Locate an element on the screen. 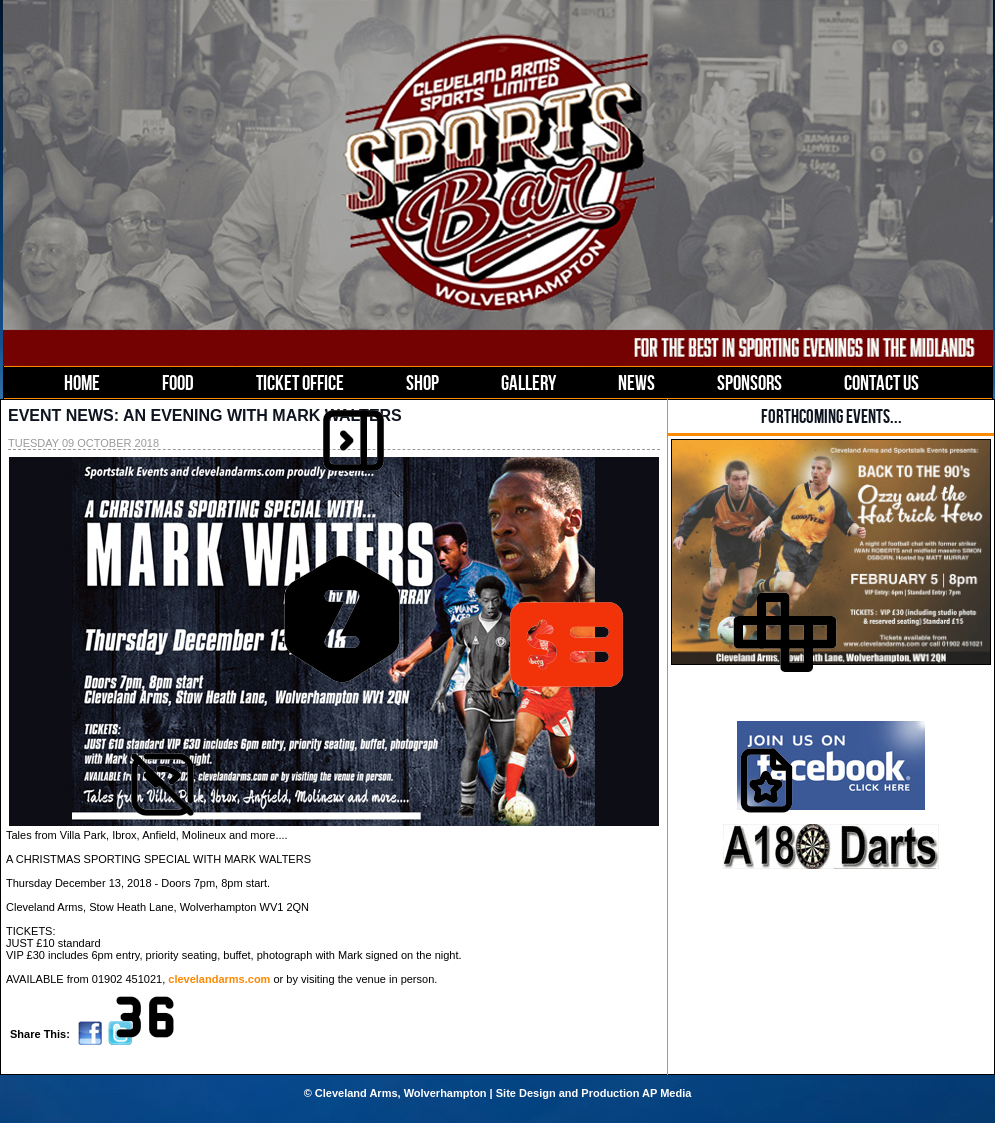 This screenshot has width=995, height=1123. view 3d model unfolded net is located at coordinates (785, 630).